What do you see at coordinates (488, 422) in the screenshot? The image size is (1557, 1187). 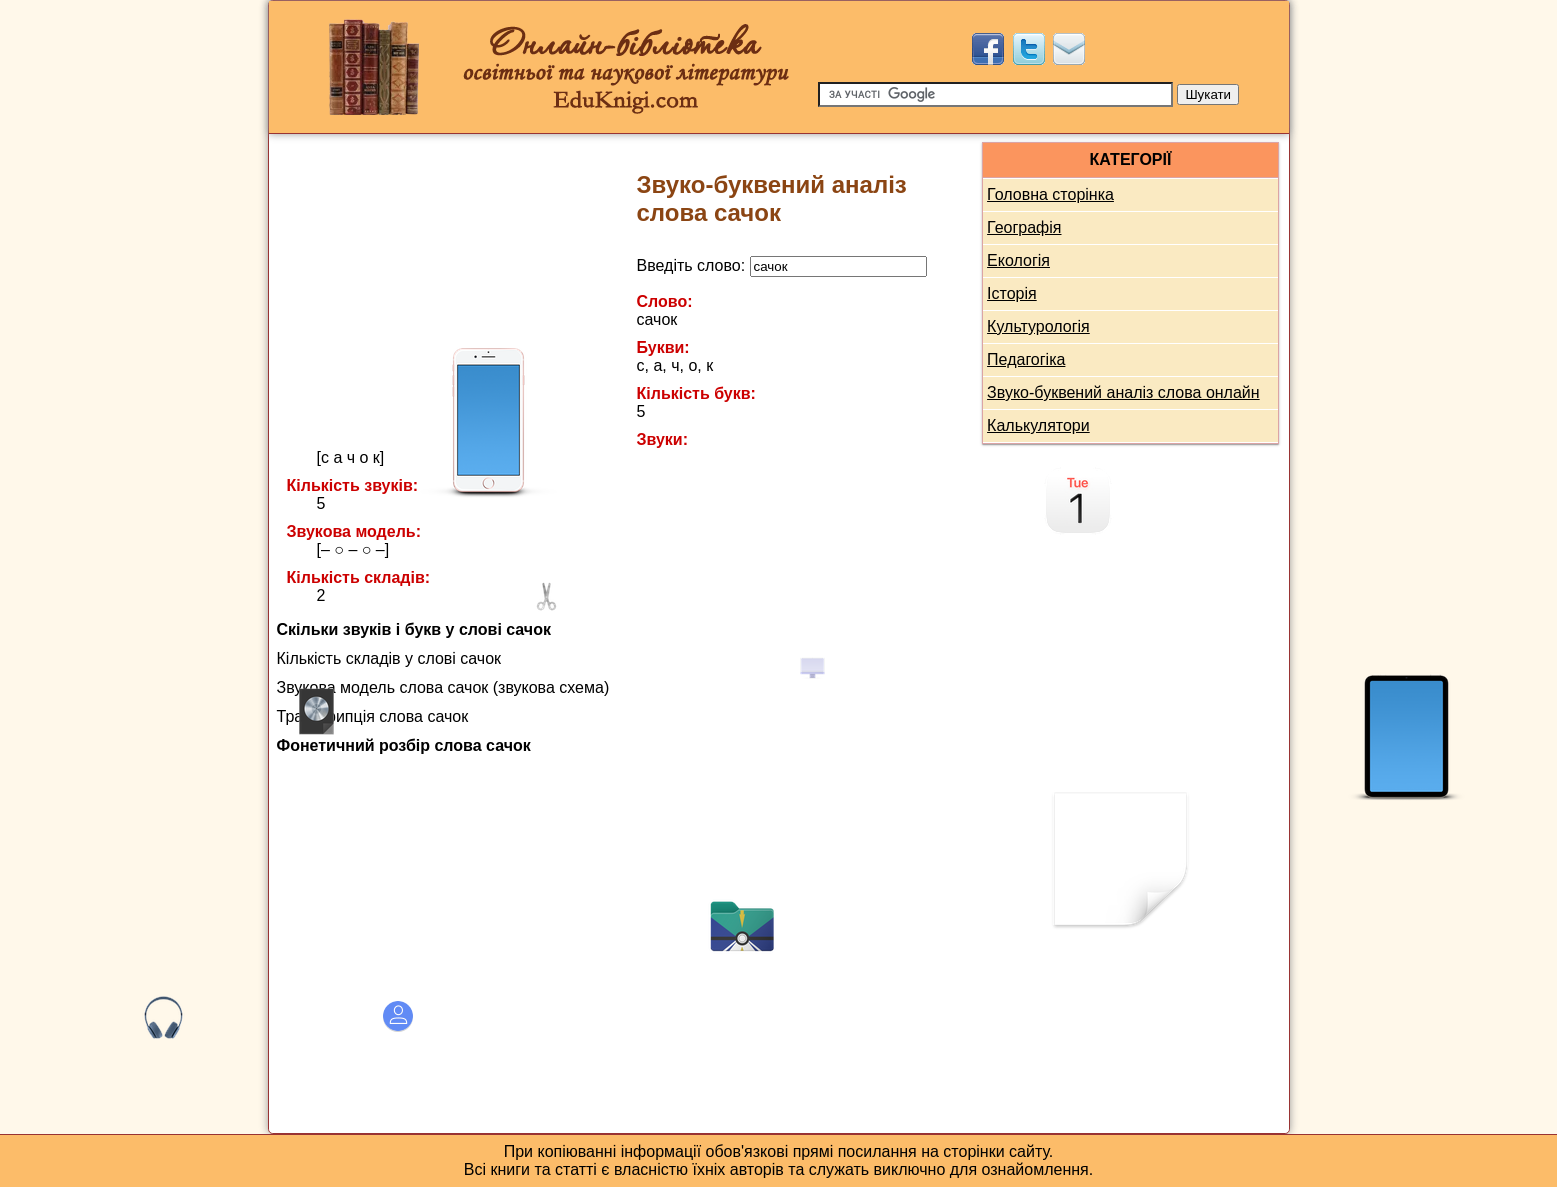 I see `connect or manage an iPhone device` at bounding box center [488, 422].